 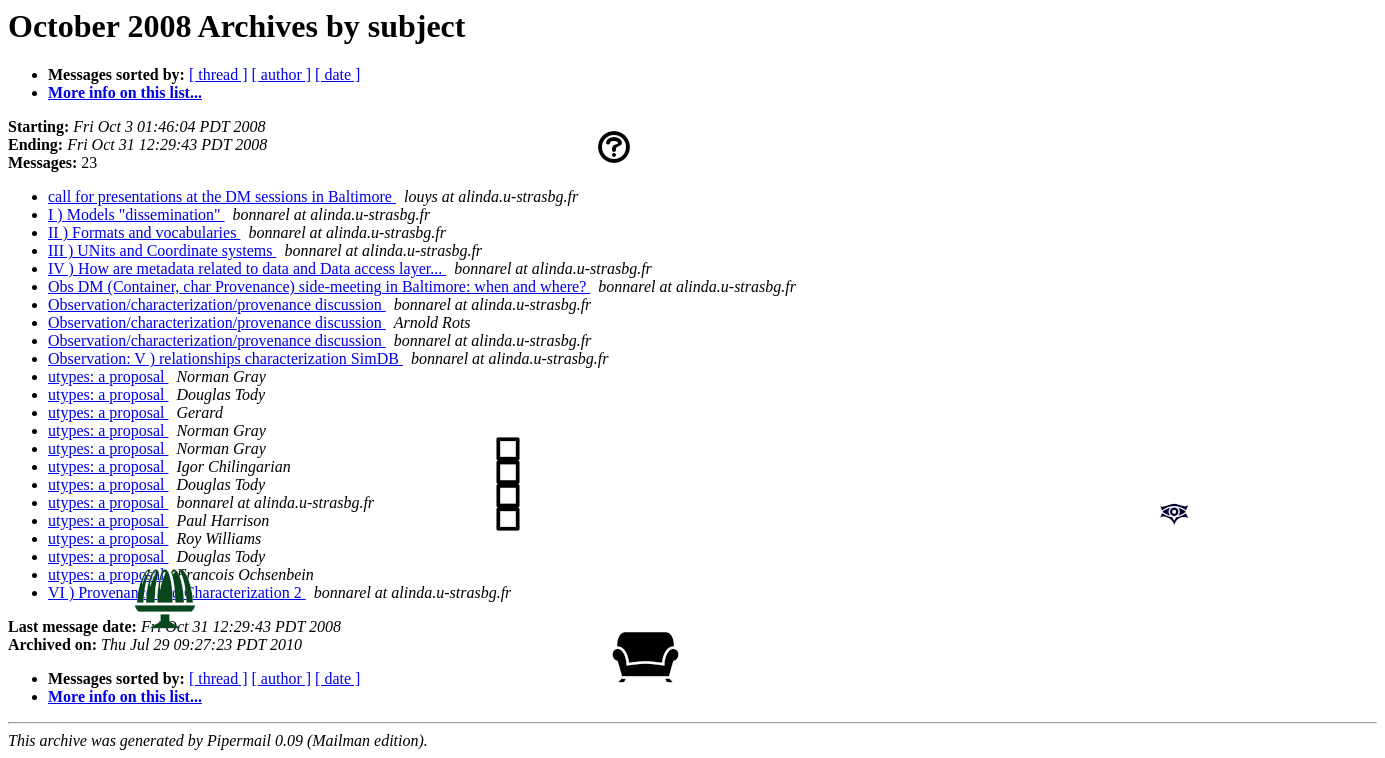 What do you see at coordinates (614, 147) in the screenshot?
I see `access help or support documentation` at bounding box center [614, 147].